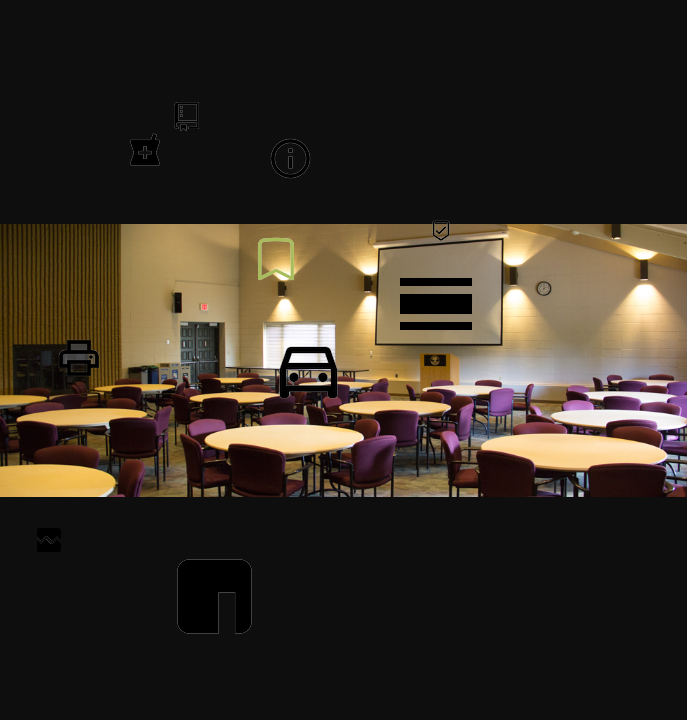 Image resolution: width=687 pixels, height=720 pixels. I want to click on indicates it's time to leave for your destination, so click(308, 372).